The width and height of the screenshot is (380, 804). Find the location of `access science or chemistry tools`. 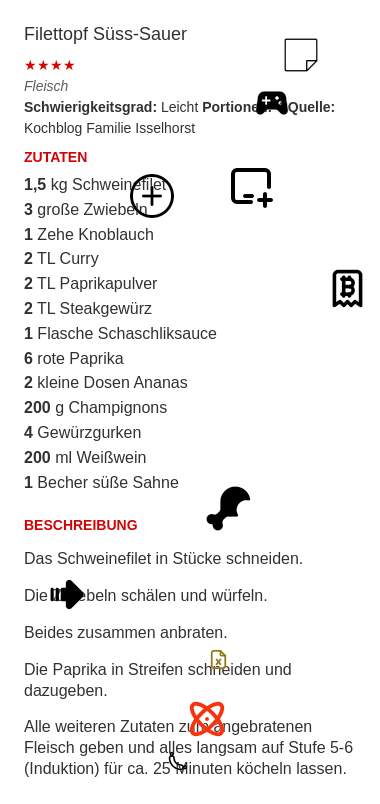

access science or chemistry tools is located at coordinates (207, 719).